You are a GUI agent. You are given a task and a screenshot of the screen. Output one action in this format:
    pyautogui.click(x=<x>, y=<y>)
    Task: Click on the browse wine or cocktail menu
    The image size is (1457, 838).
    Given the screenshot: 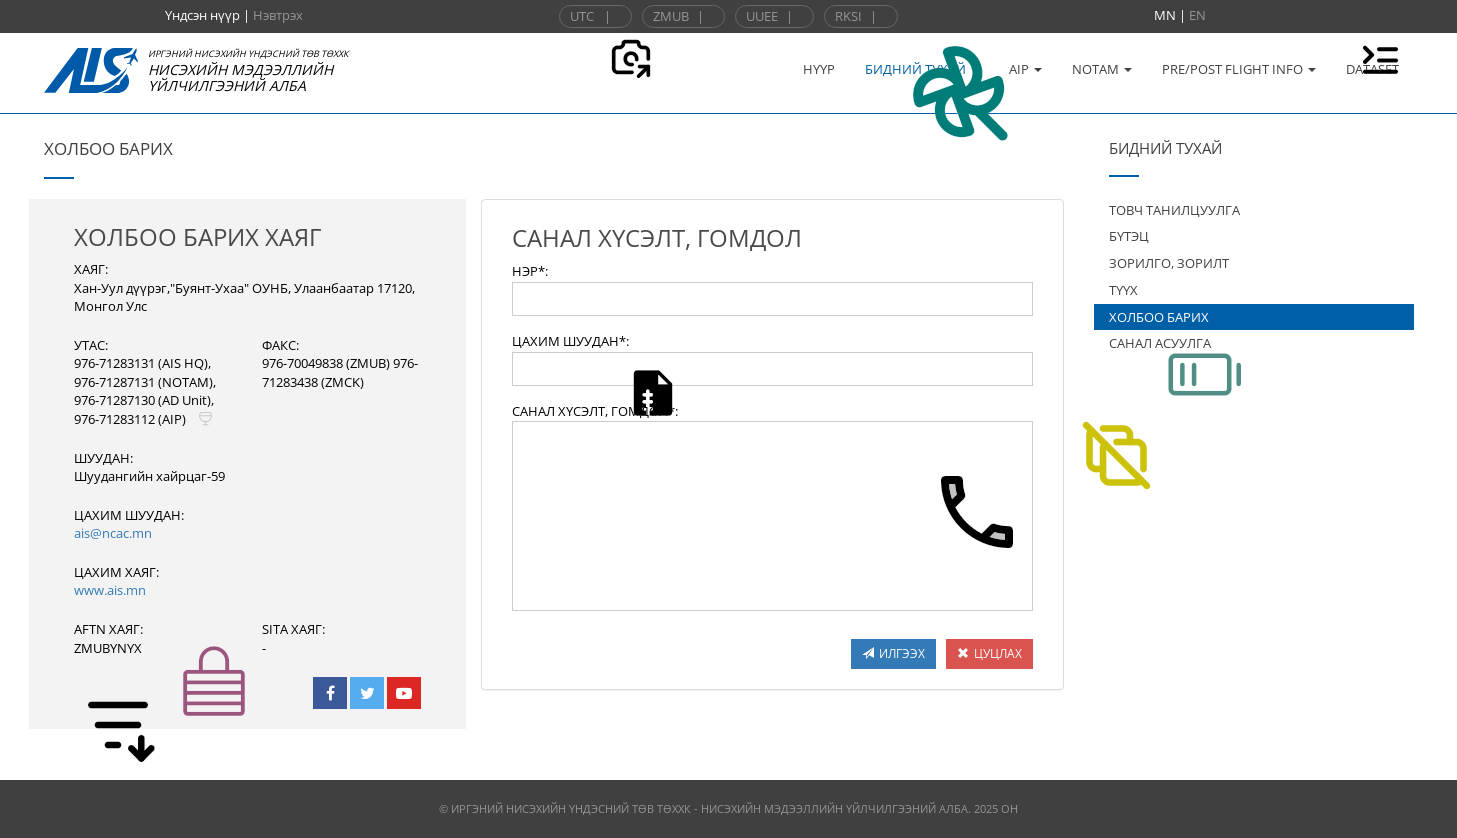 What is the action you would take?
    pyautogui.click(x=205, y=418)
    